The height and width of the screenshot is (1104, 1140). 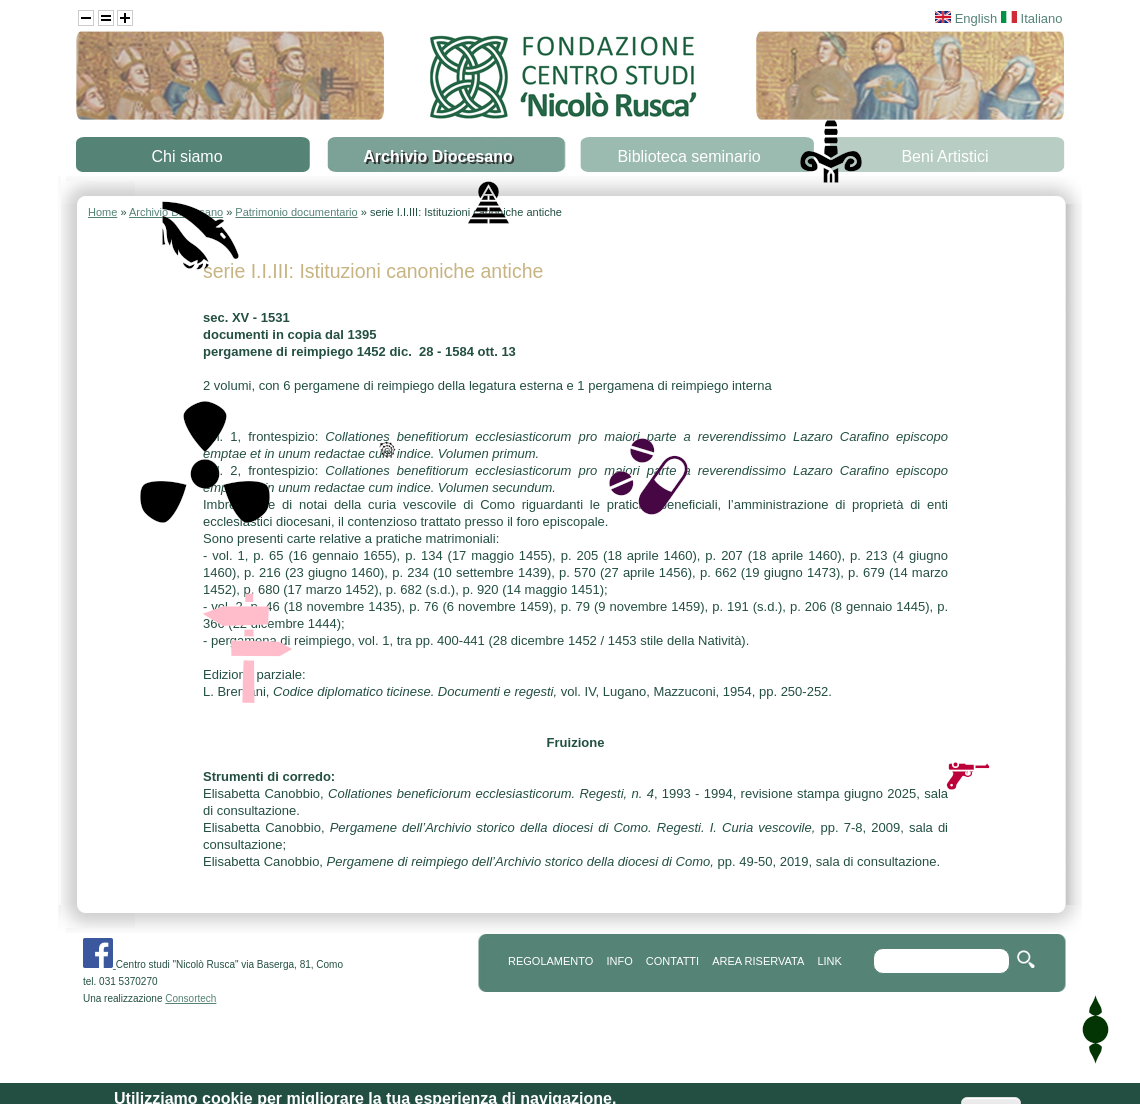 What do you see at coordinates (1095, 1029) in the screenshot?
I see `indicates player has reached level two` at bounding box center [1095, 1029].